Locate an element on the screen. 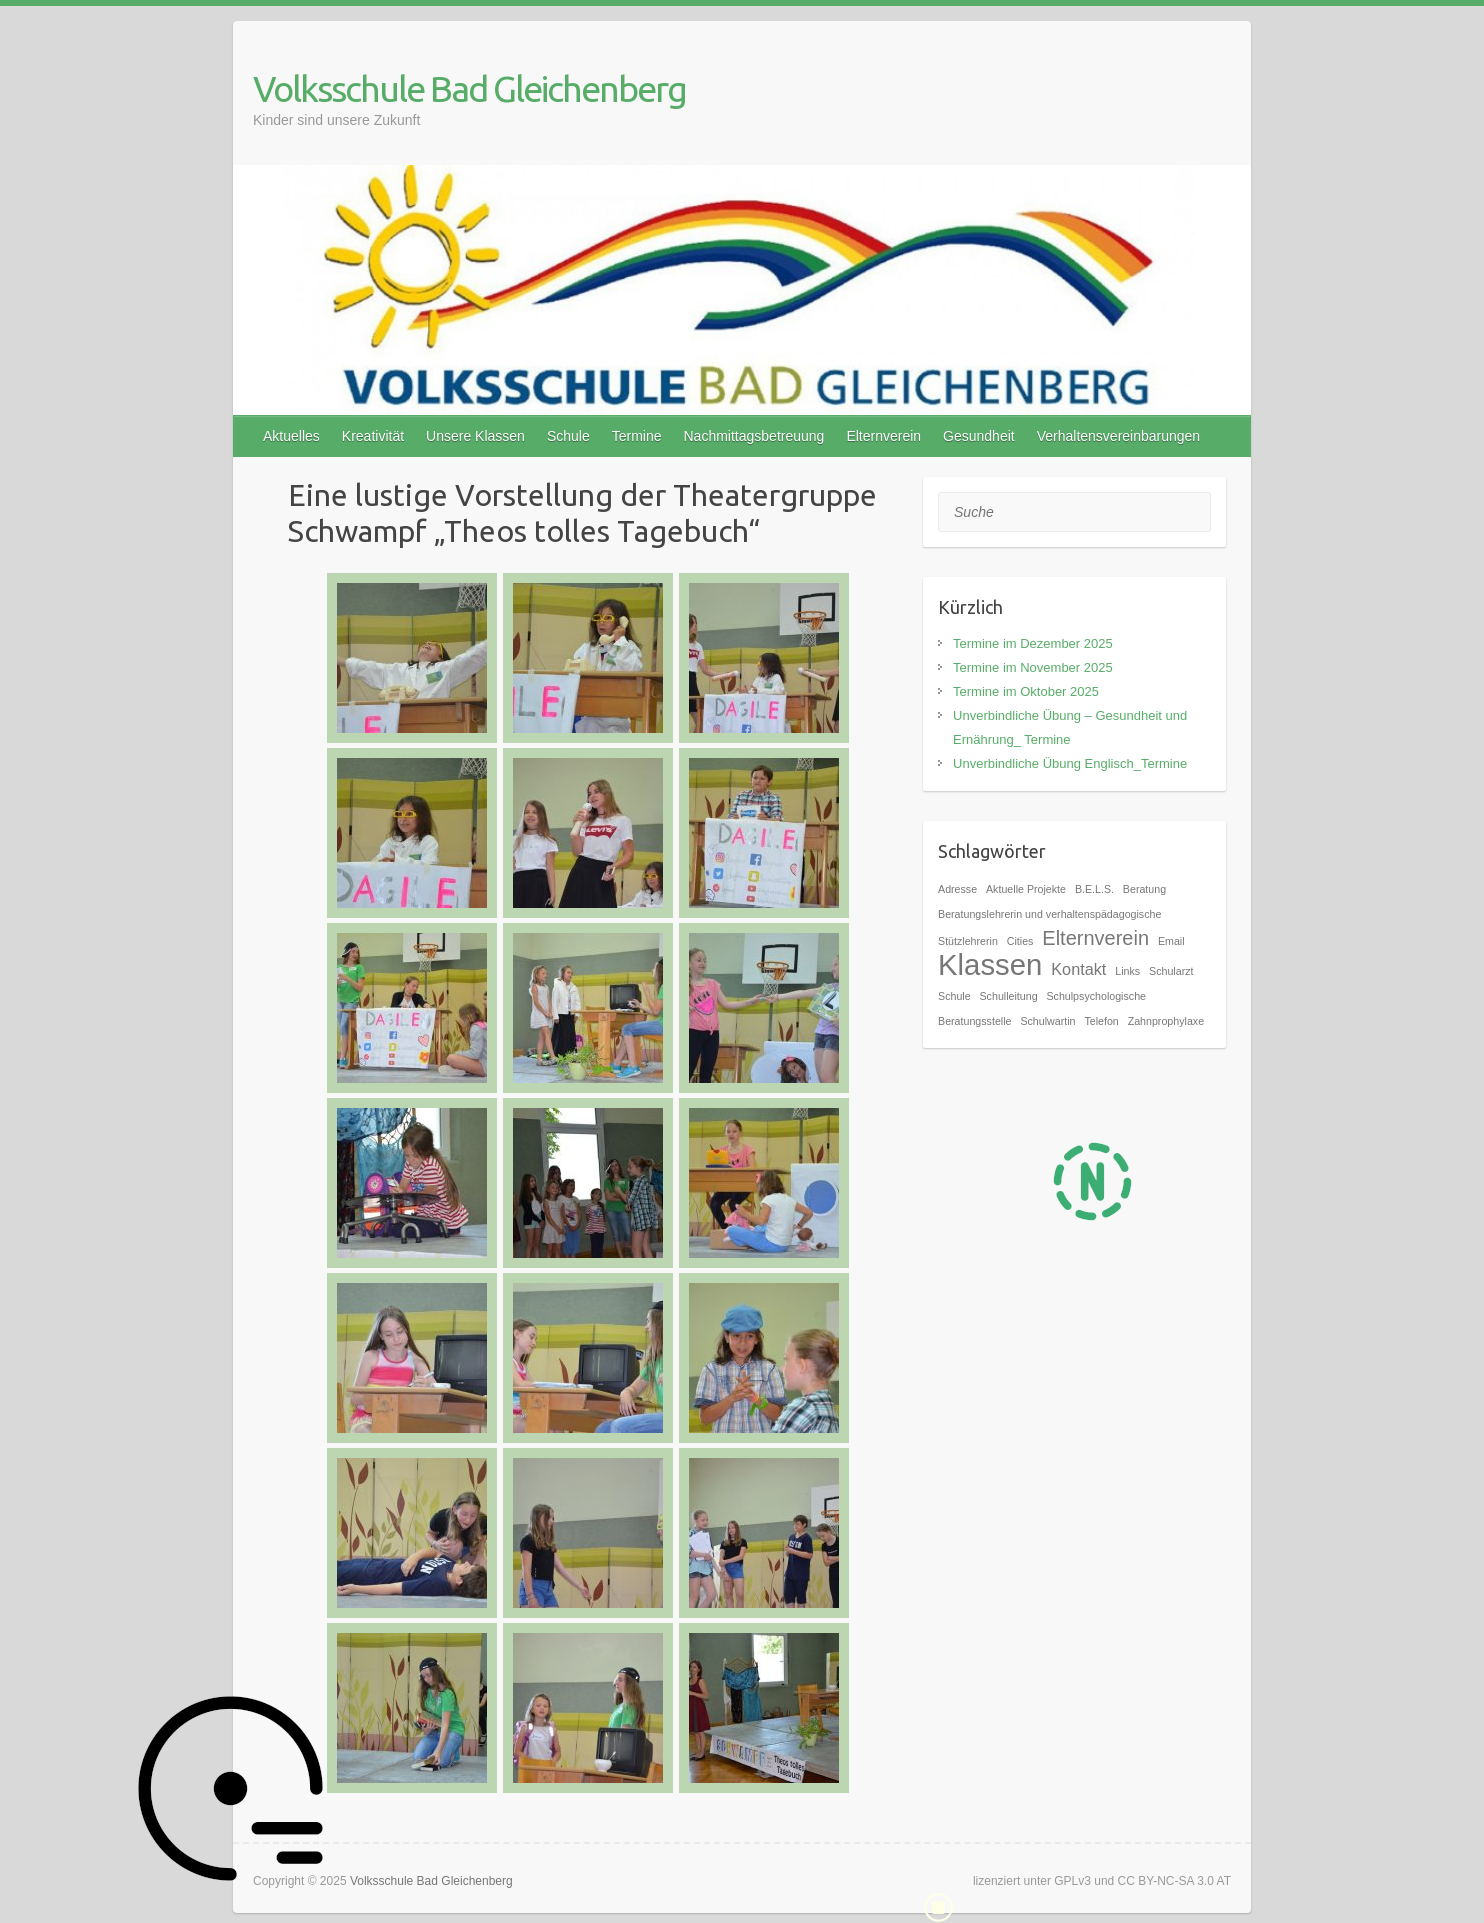  view issue tracking history is located at coordinates (230, 1788).